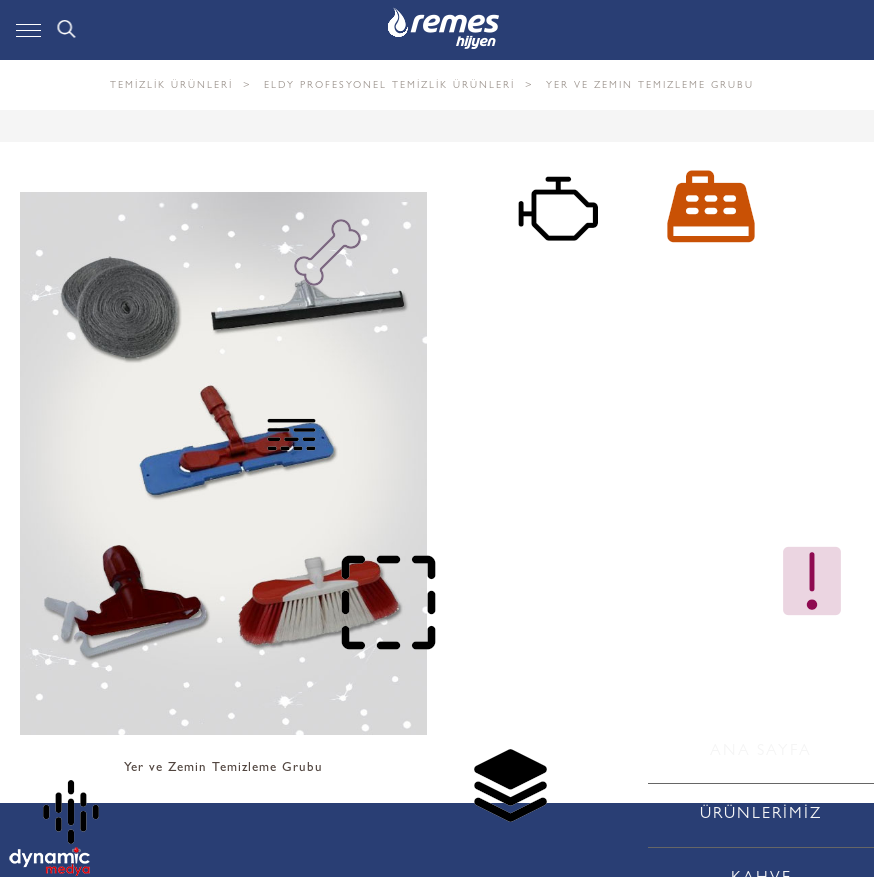  What do you see at coordinates (510, 785) in the screenshot?
I see `view stacked layers or content` at bounding box center [510, 785].